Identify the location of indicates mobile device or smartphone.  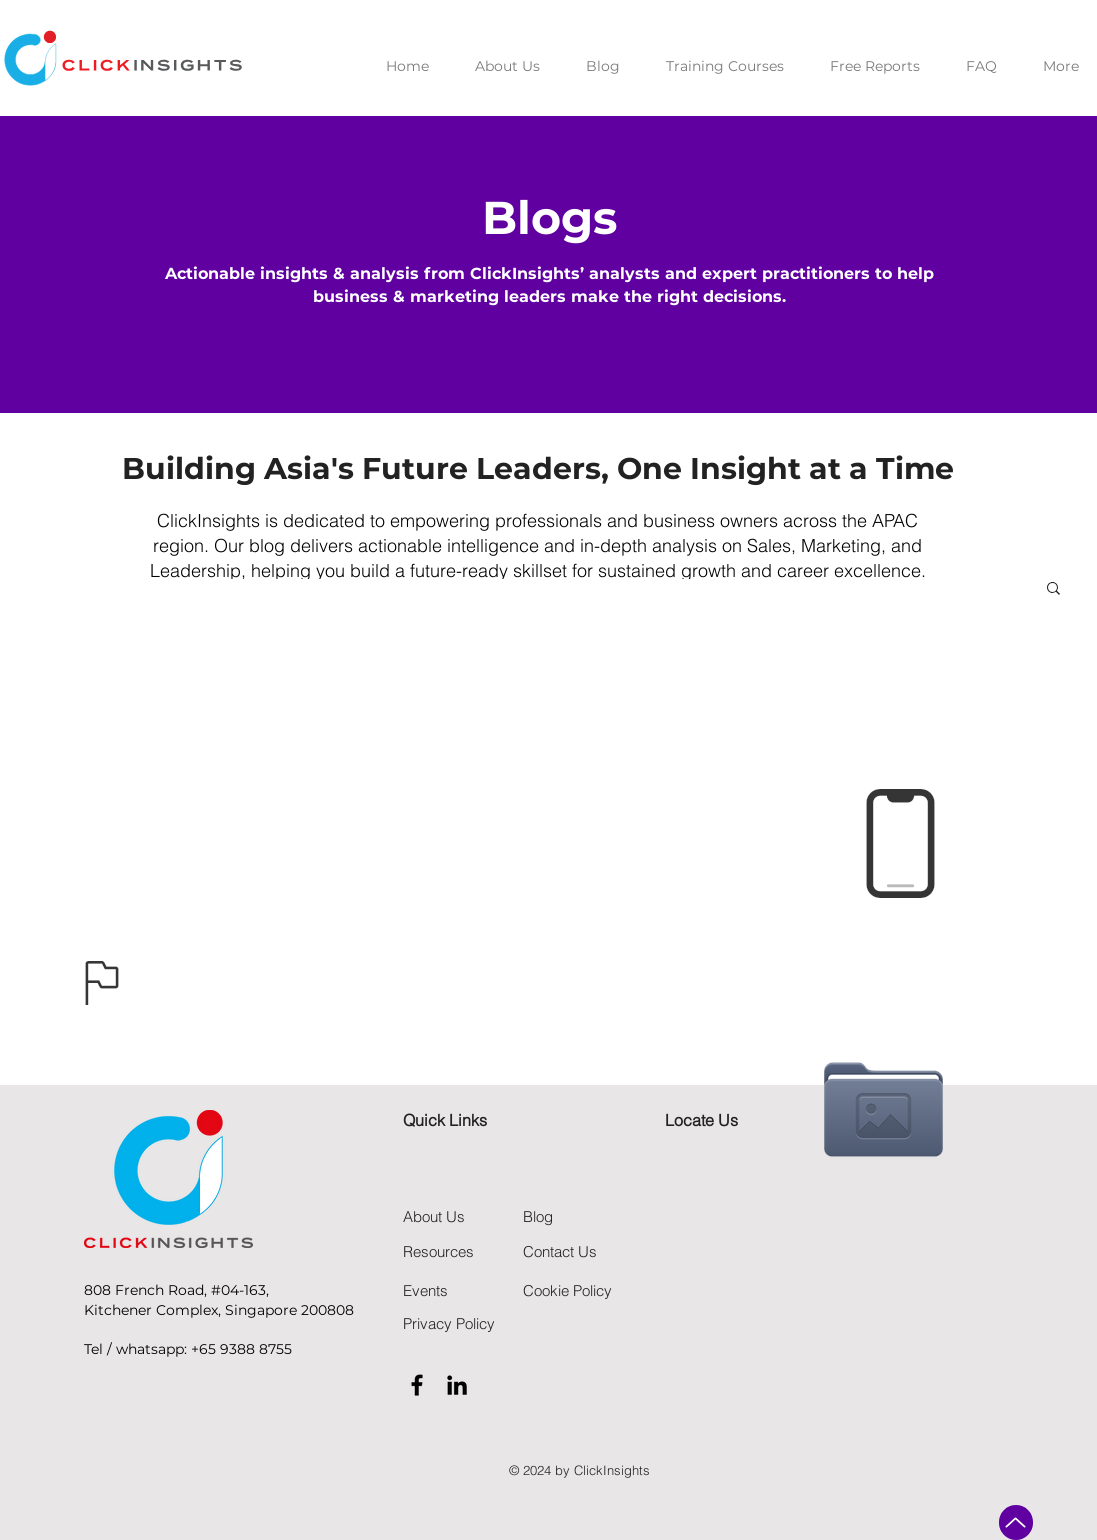
(900, 843).